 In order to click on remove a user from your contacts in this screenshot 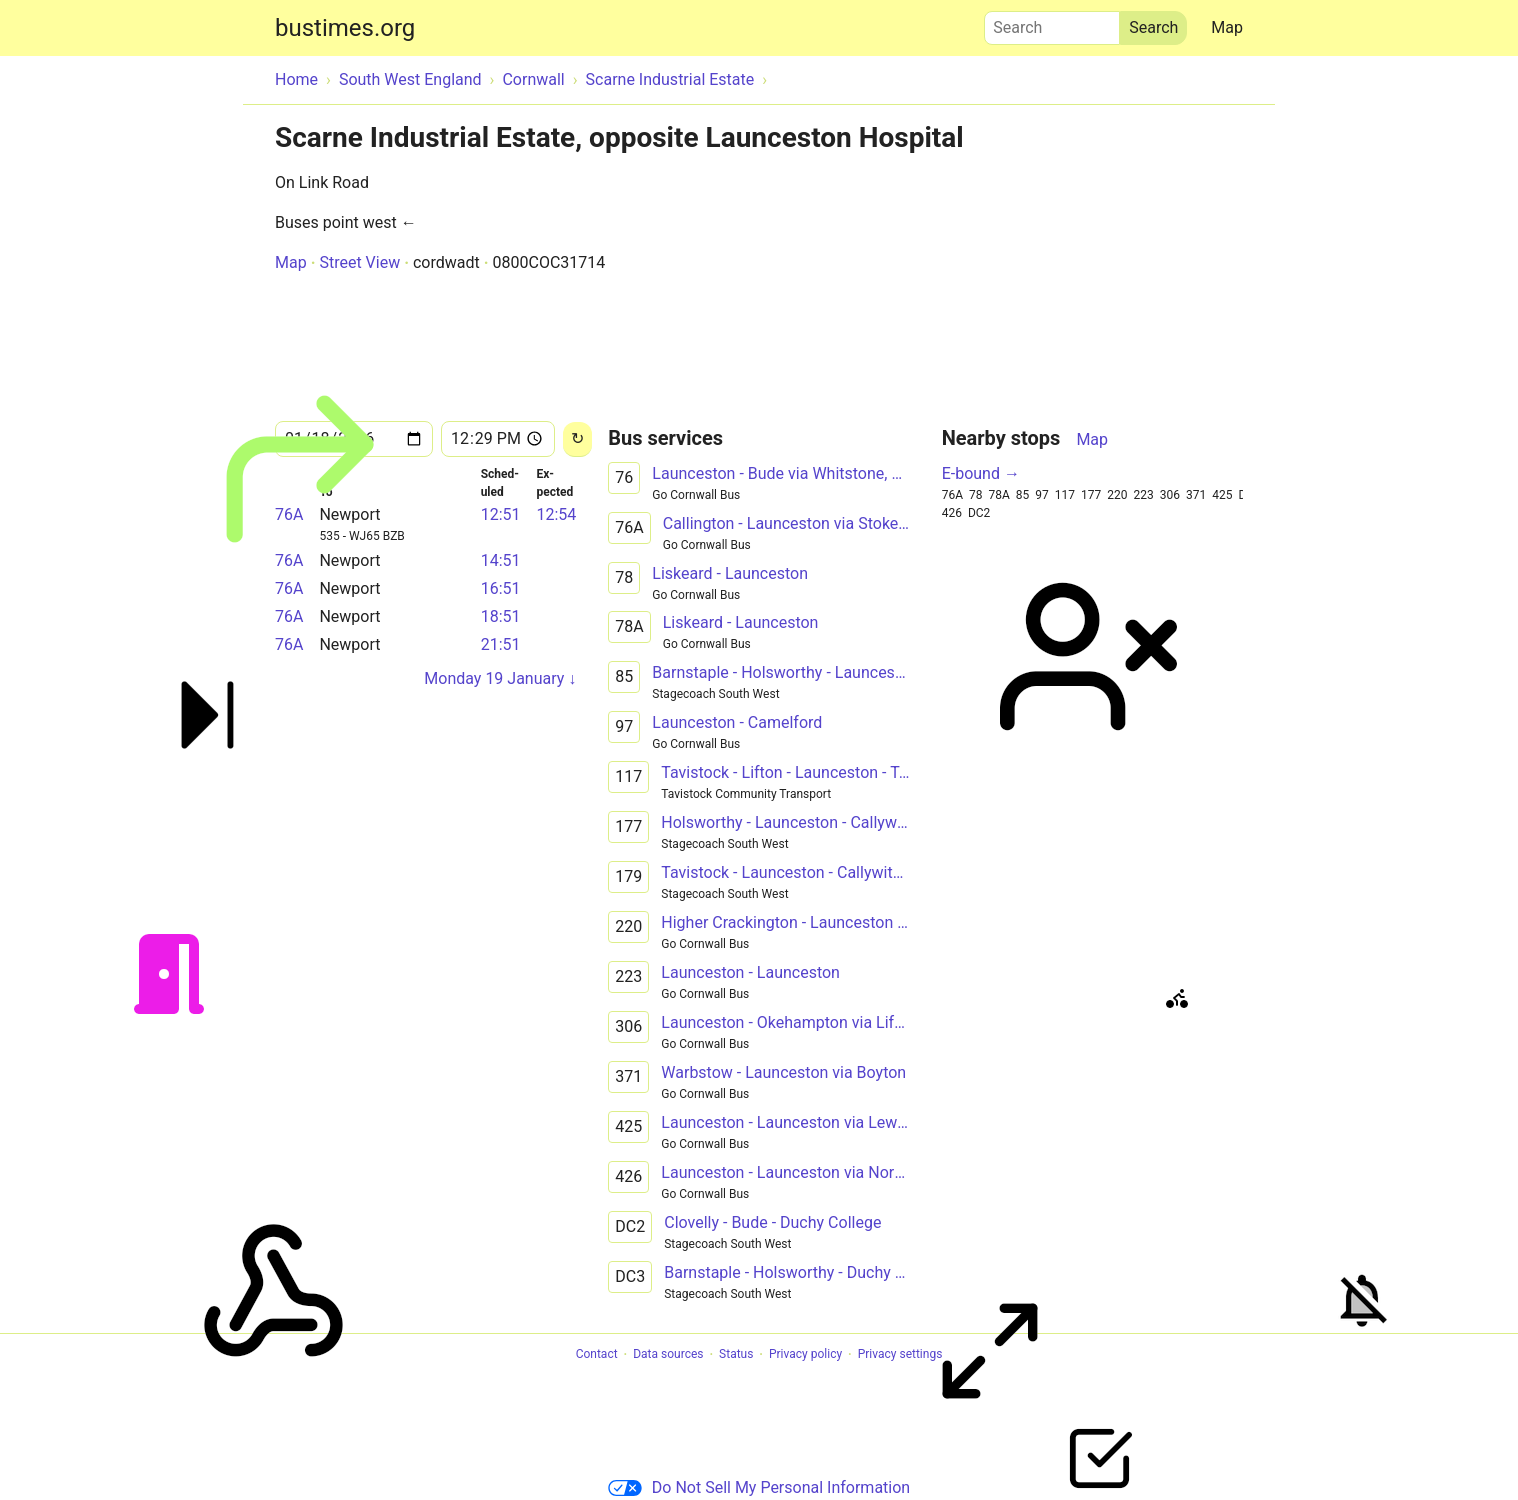, I will do `click(1088, 656)`.